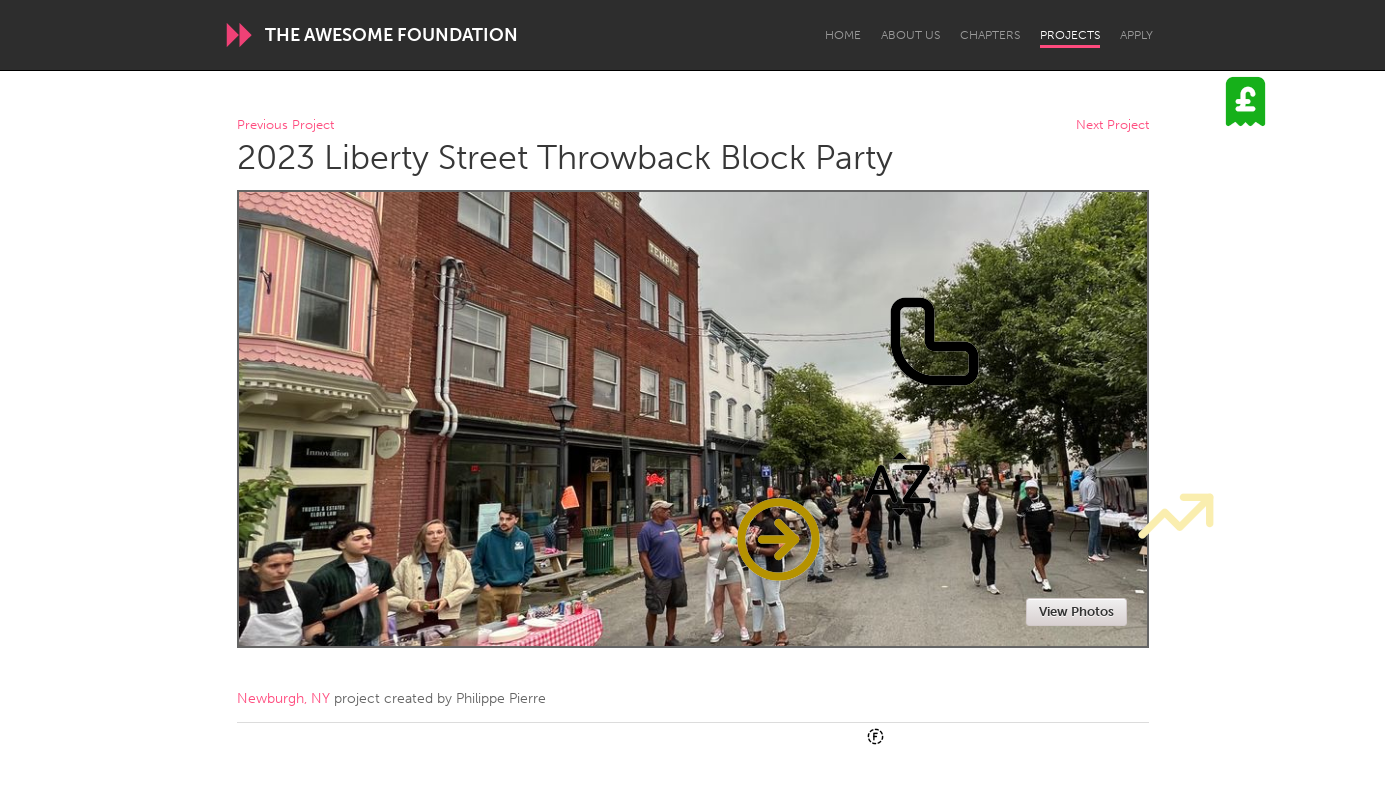 Image resolution: width=1385 pixels, height=801 pixels. I want to click on collapse or minimize content, so click(1026, 512).